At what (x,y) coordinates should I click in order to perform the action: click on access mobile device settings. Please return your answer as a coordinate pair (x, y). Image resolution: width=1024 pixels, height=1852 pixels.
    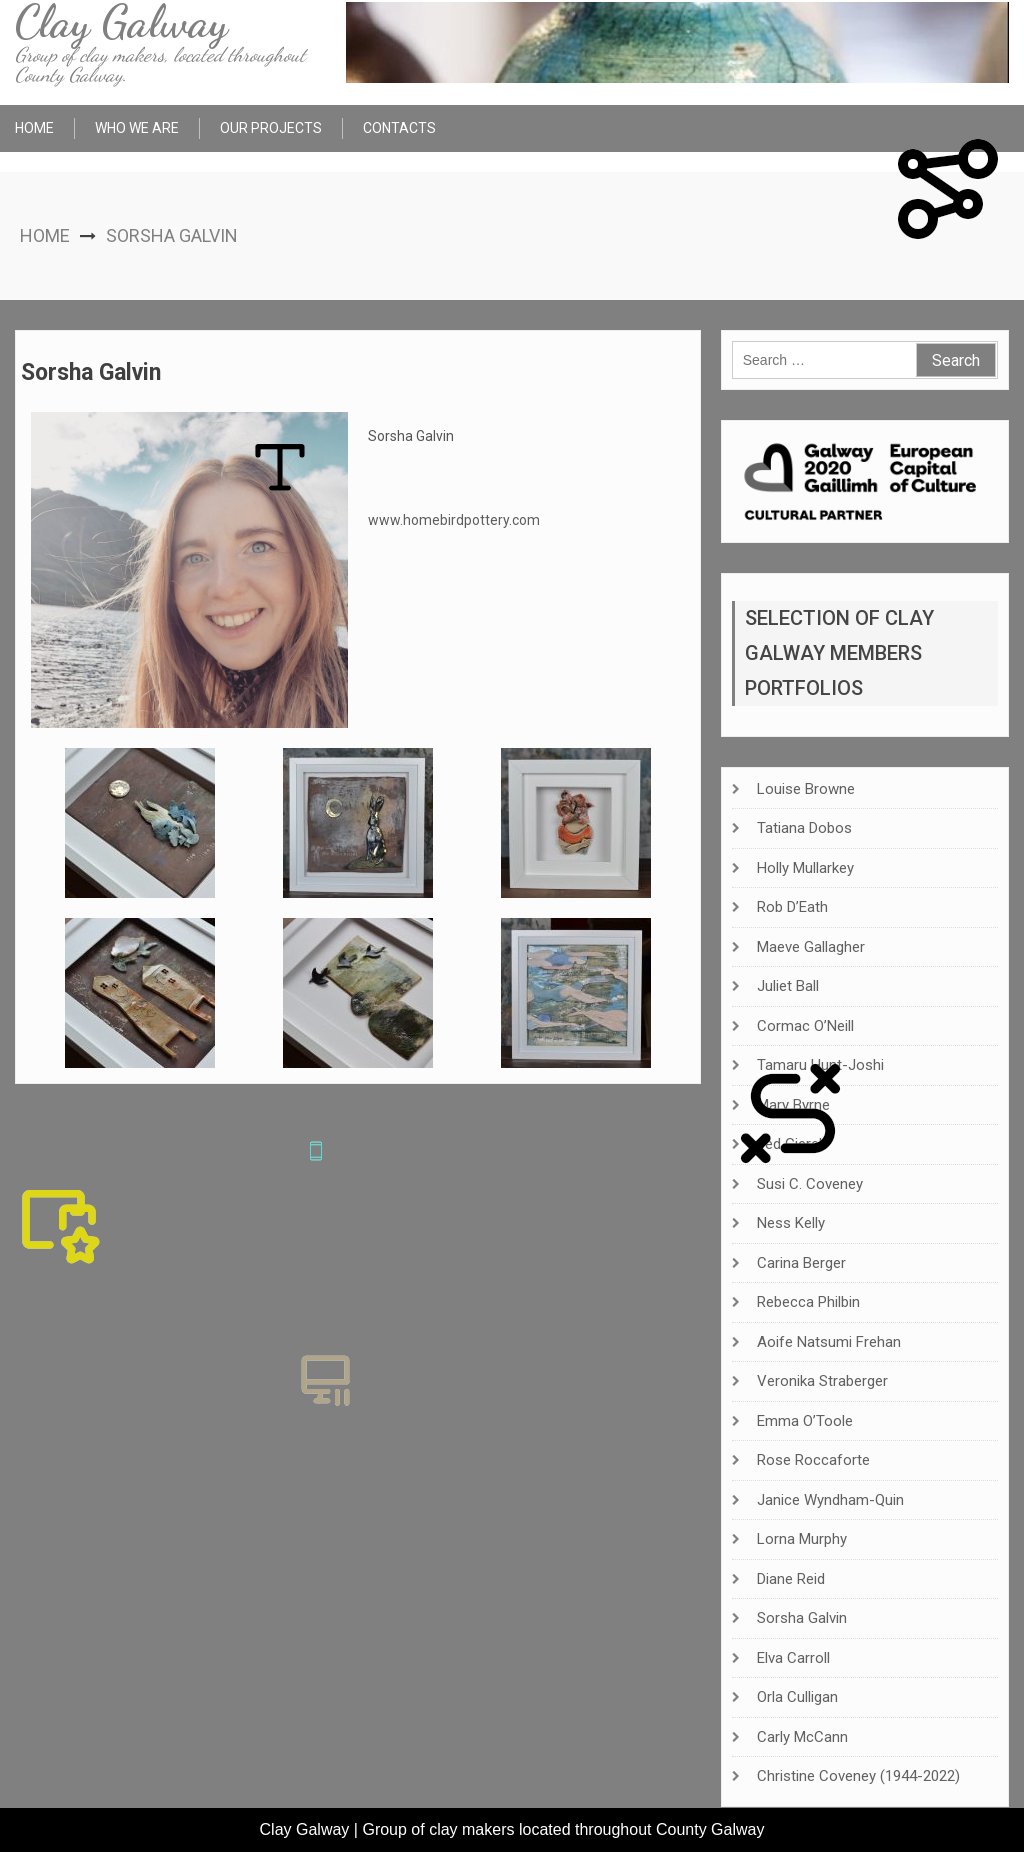
    Looking at the image, I should click on (316, 1151).